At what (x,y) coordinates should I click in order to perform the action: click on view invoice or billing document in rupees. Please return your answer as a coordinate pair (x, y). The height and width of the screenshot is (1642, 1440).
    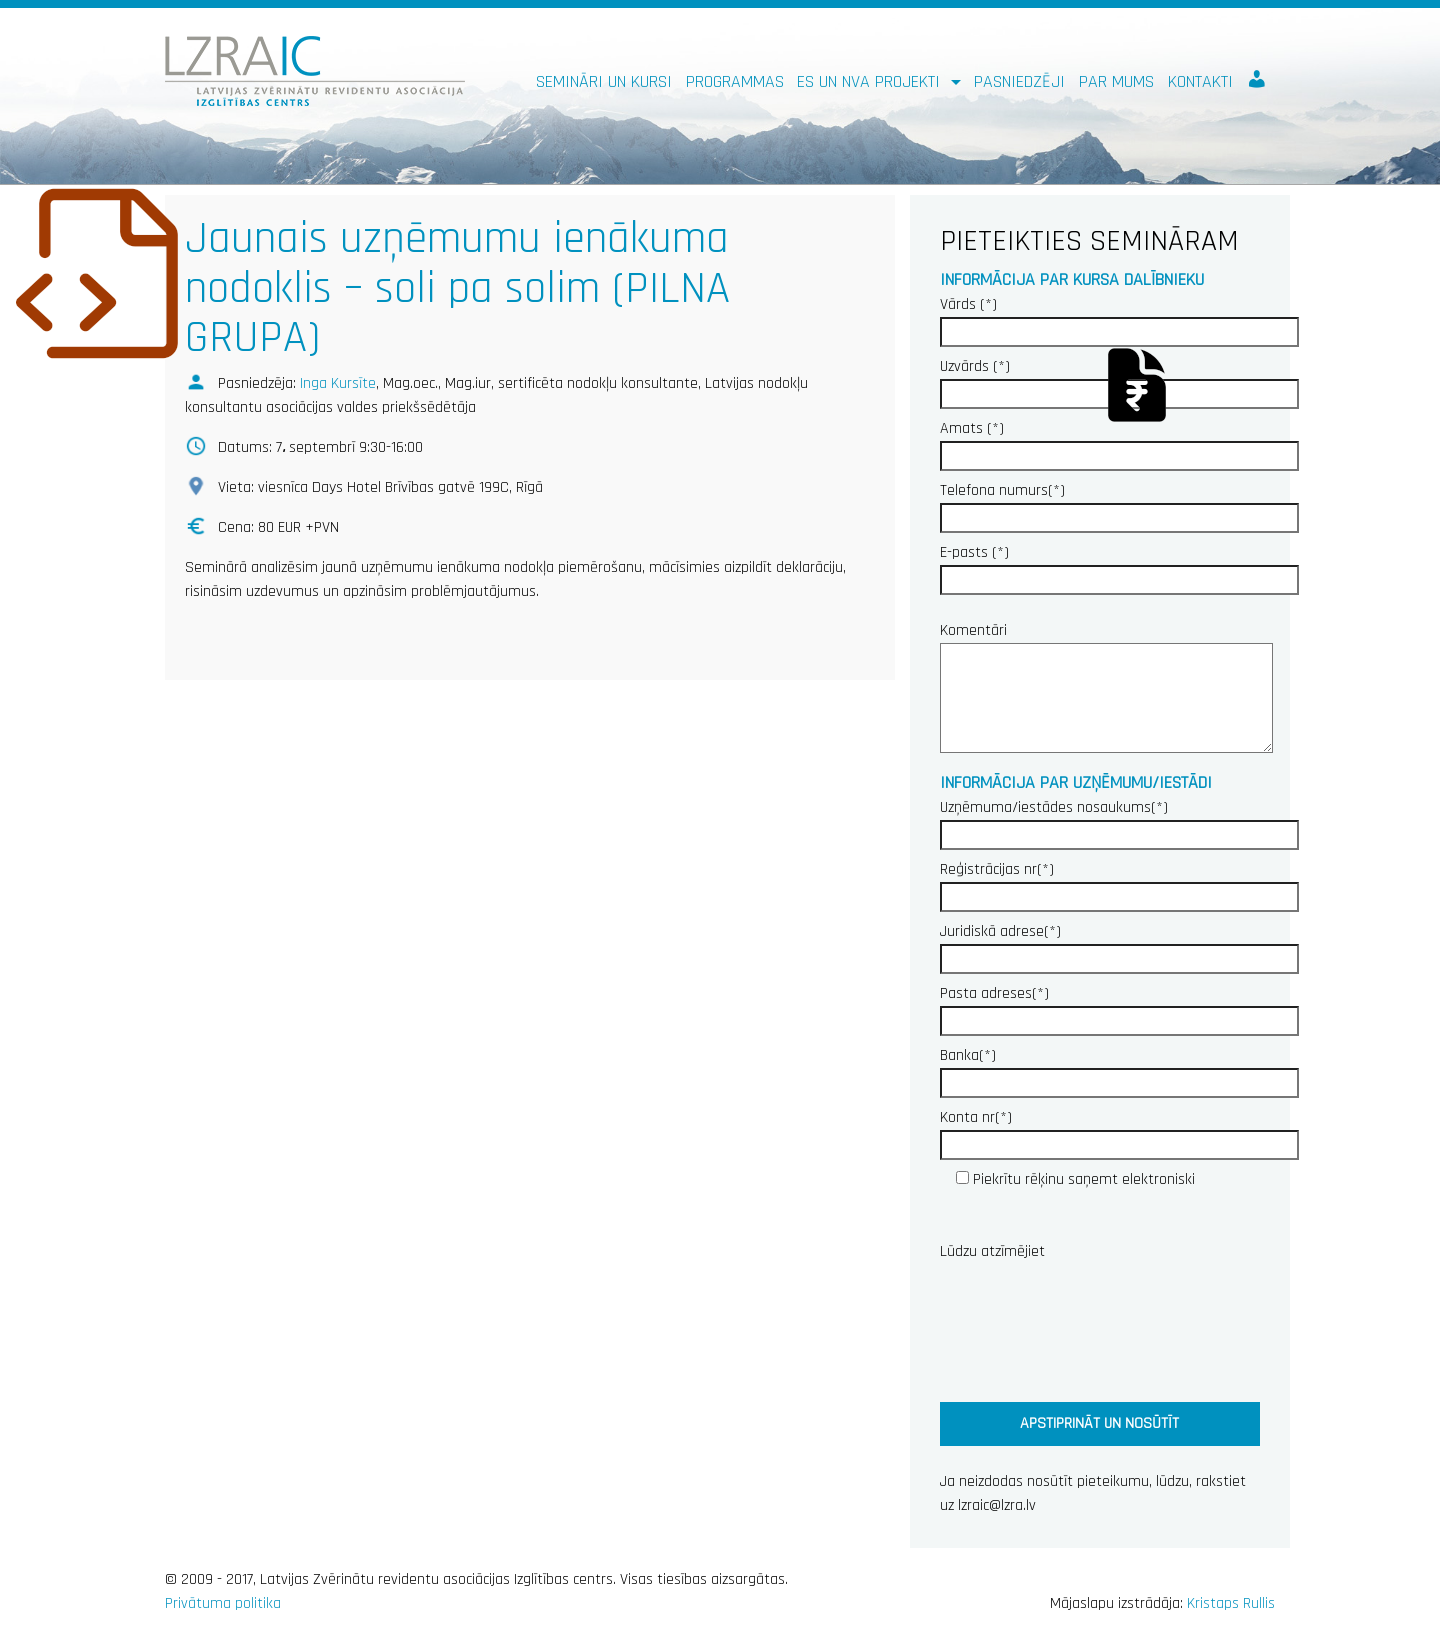
    Looking at the image, I should click on (1137, 385).